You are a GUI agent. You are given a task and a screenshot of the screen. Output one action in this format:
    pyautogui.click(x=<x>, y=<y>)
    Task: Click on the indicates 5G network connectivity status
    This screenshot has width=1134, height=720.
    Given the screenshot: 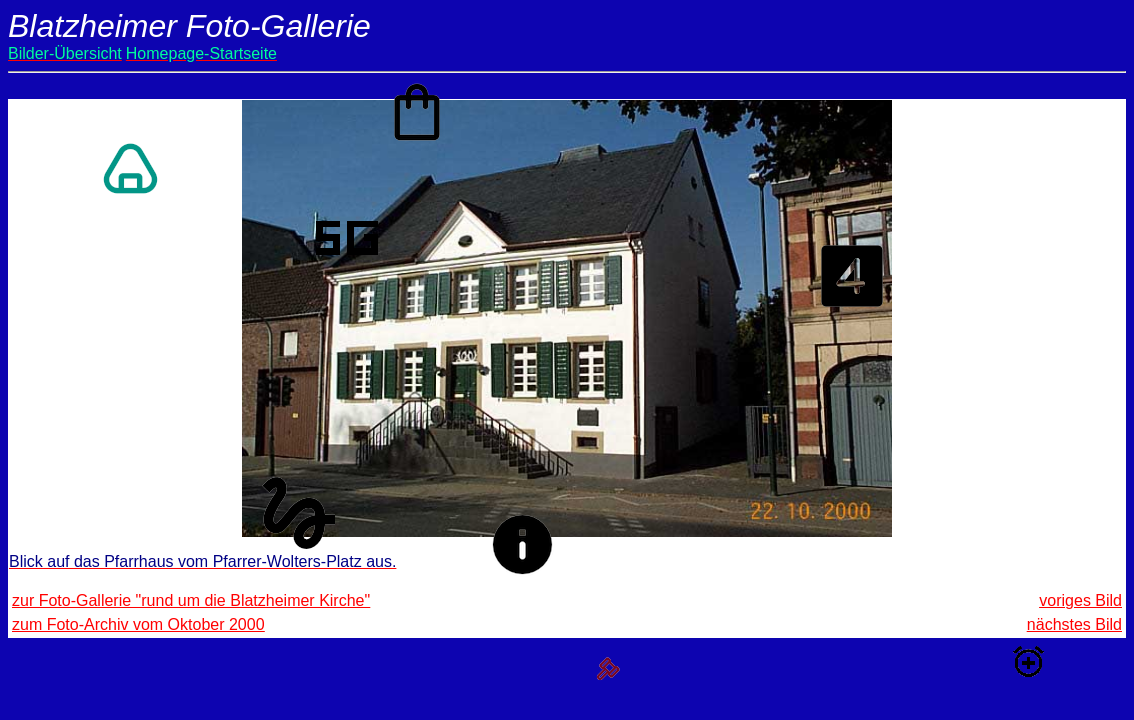 What is the action you would take?
    pyautogui.click(x=347, y=238)
    